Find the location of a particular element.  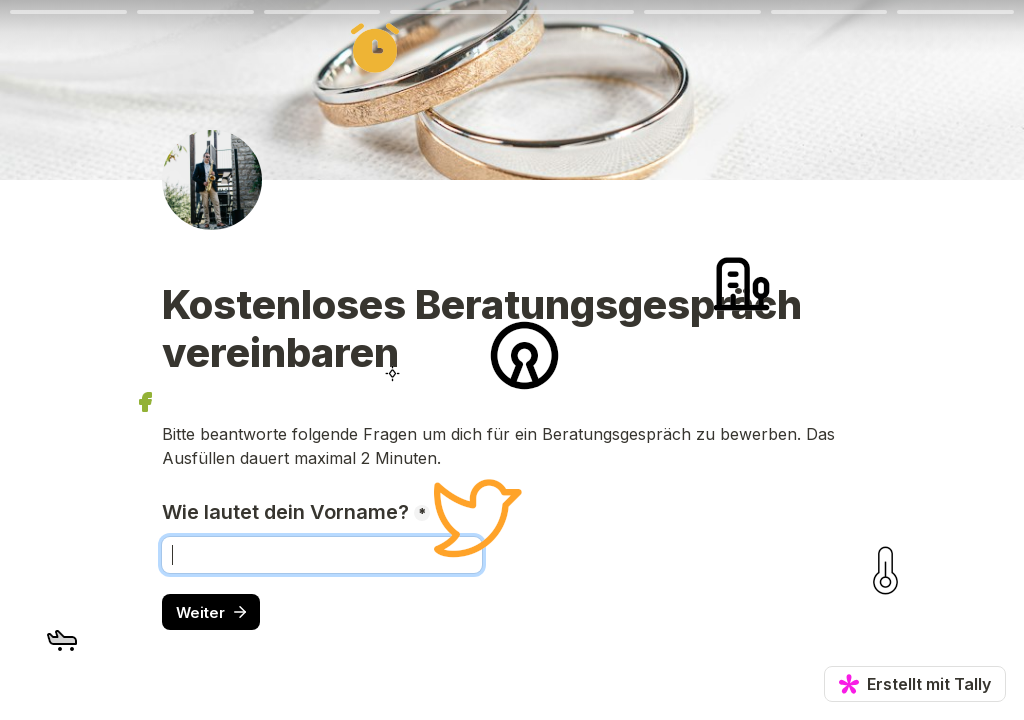

set or manage alarms is located at coordinates (375, 48).